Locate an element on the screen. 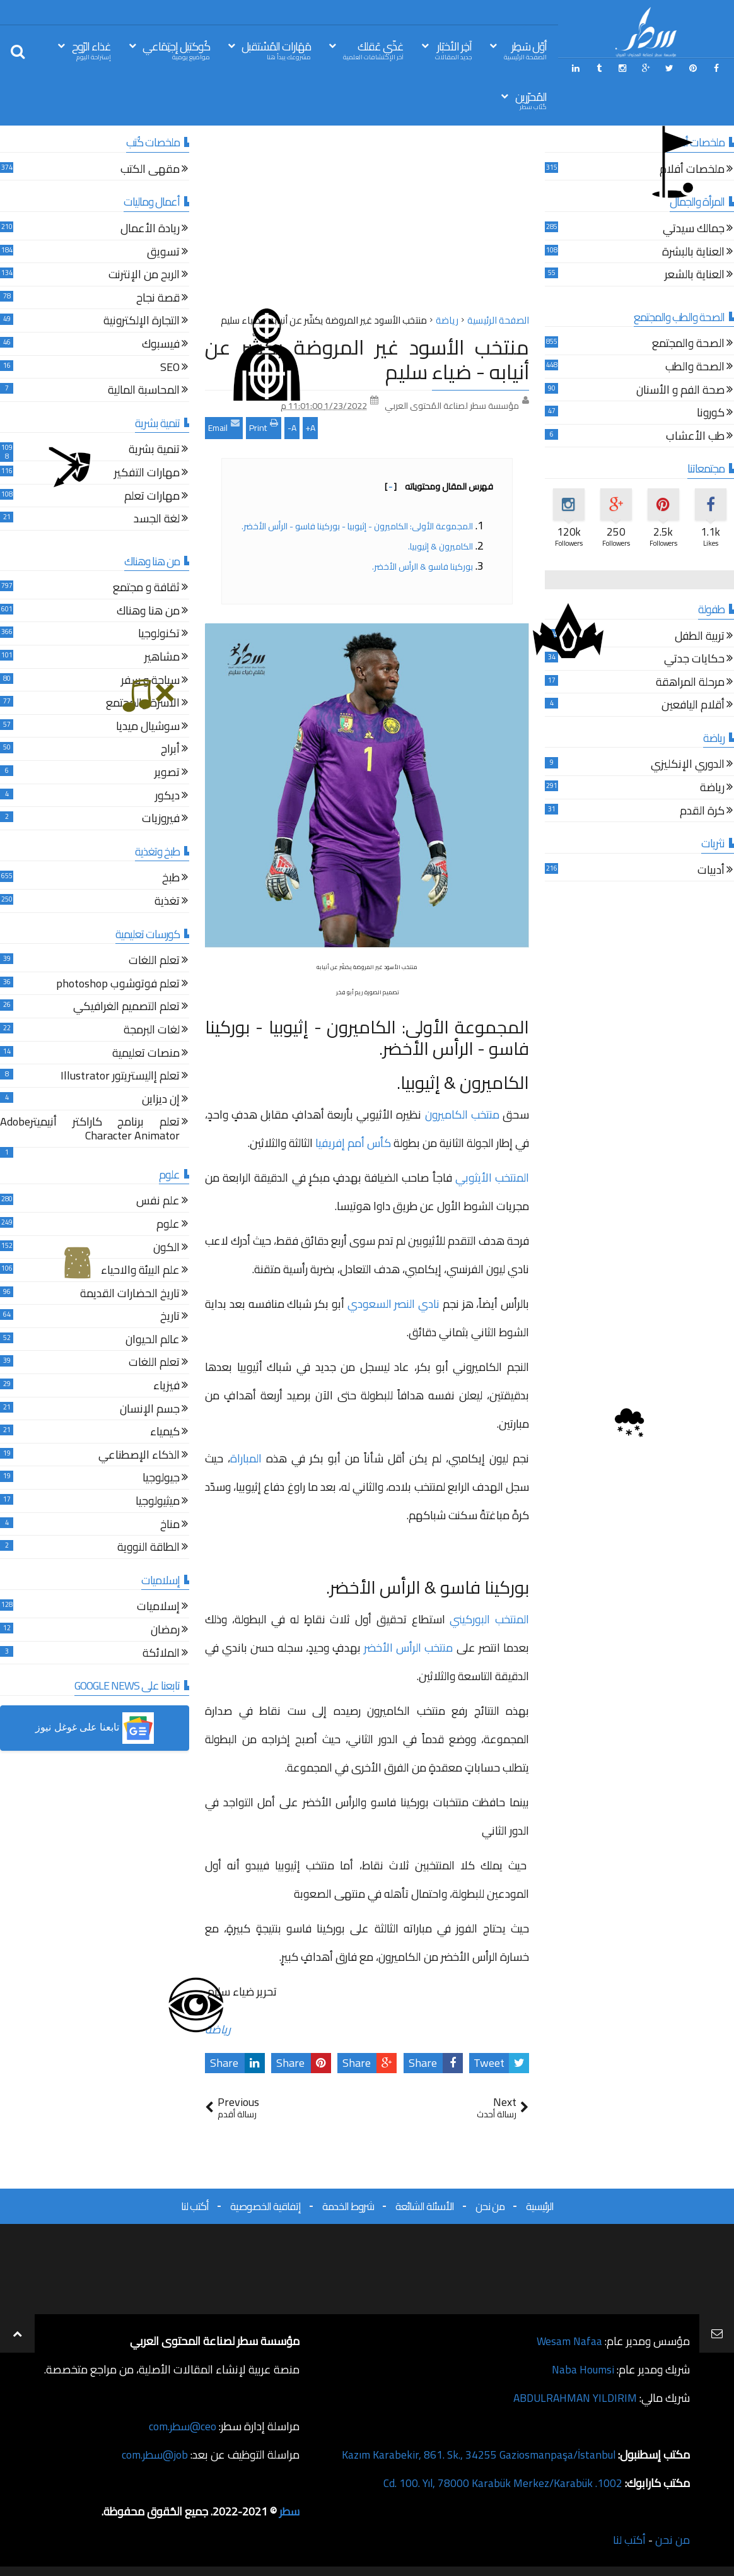  indicates snowy weather conditions is located at coordinates (629, 1423).